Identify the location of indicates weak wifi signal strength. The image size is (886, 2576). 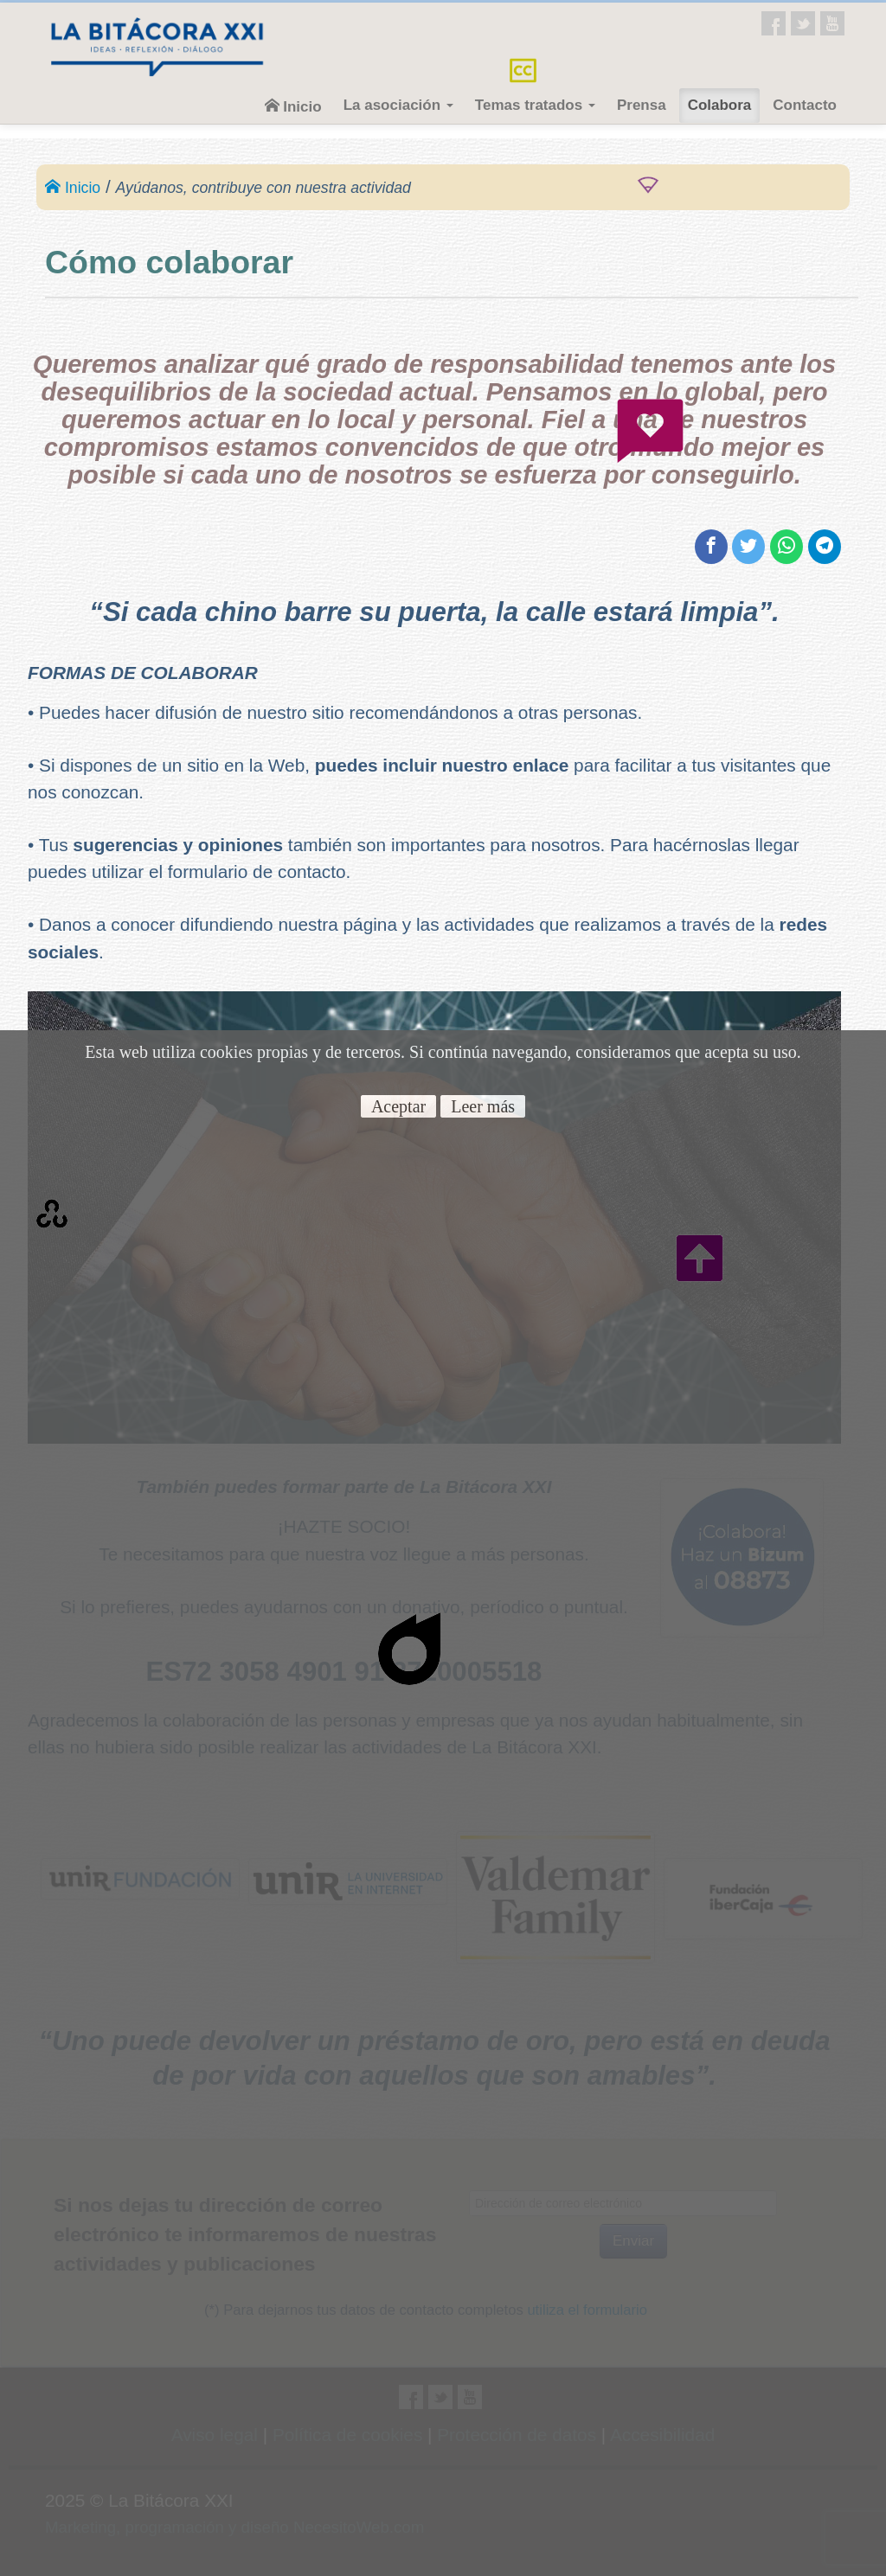
(648, 185).